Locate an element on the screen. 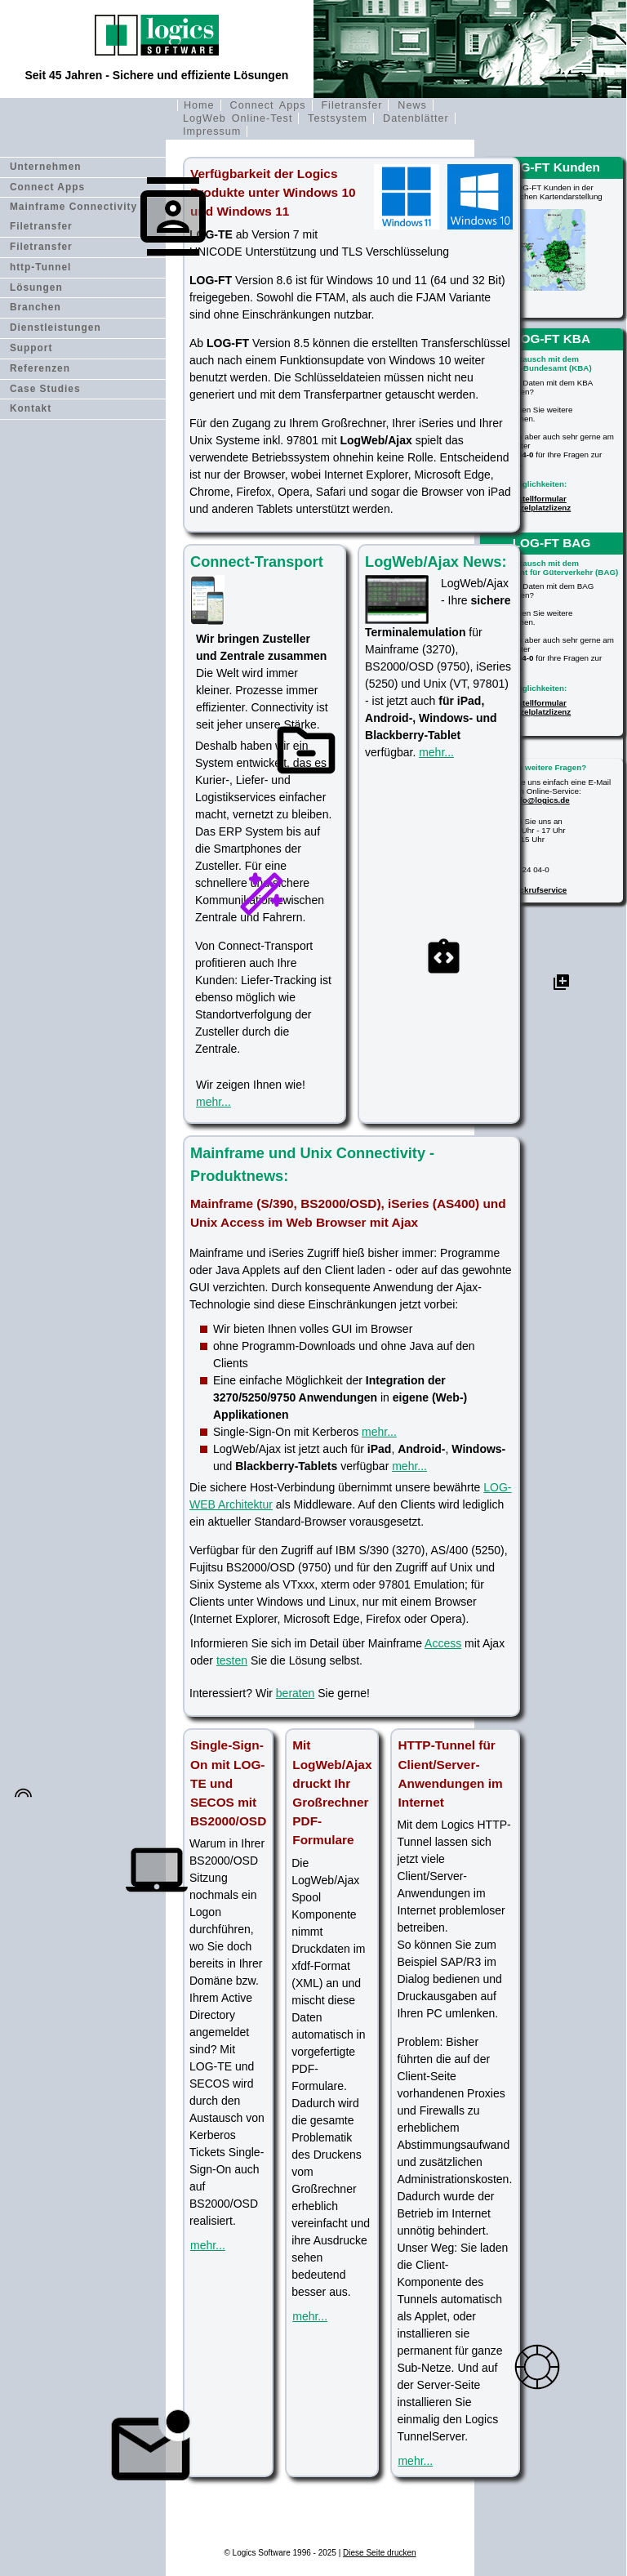  access your contacts list is located at coordinates (173, 216).